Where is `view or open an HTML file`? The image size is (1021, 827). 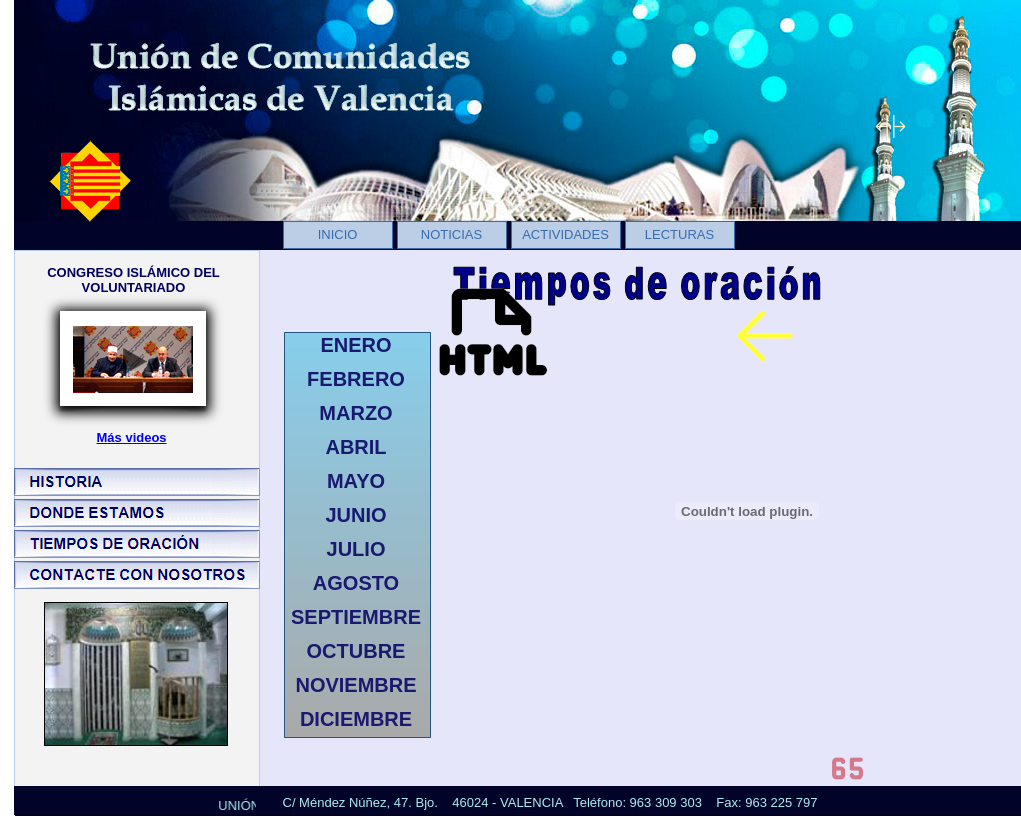 view or open an HTML file is located at coordinates (491, 335).